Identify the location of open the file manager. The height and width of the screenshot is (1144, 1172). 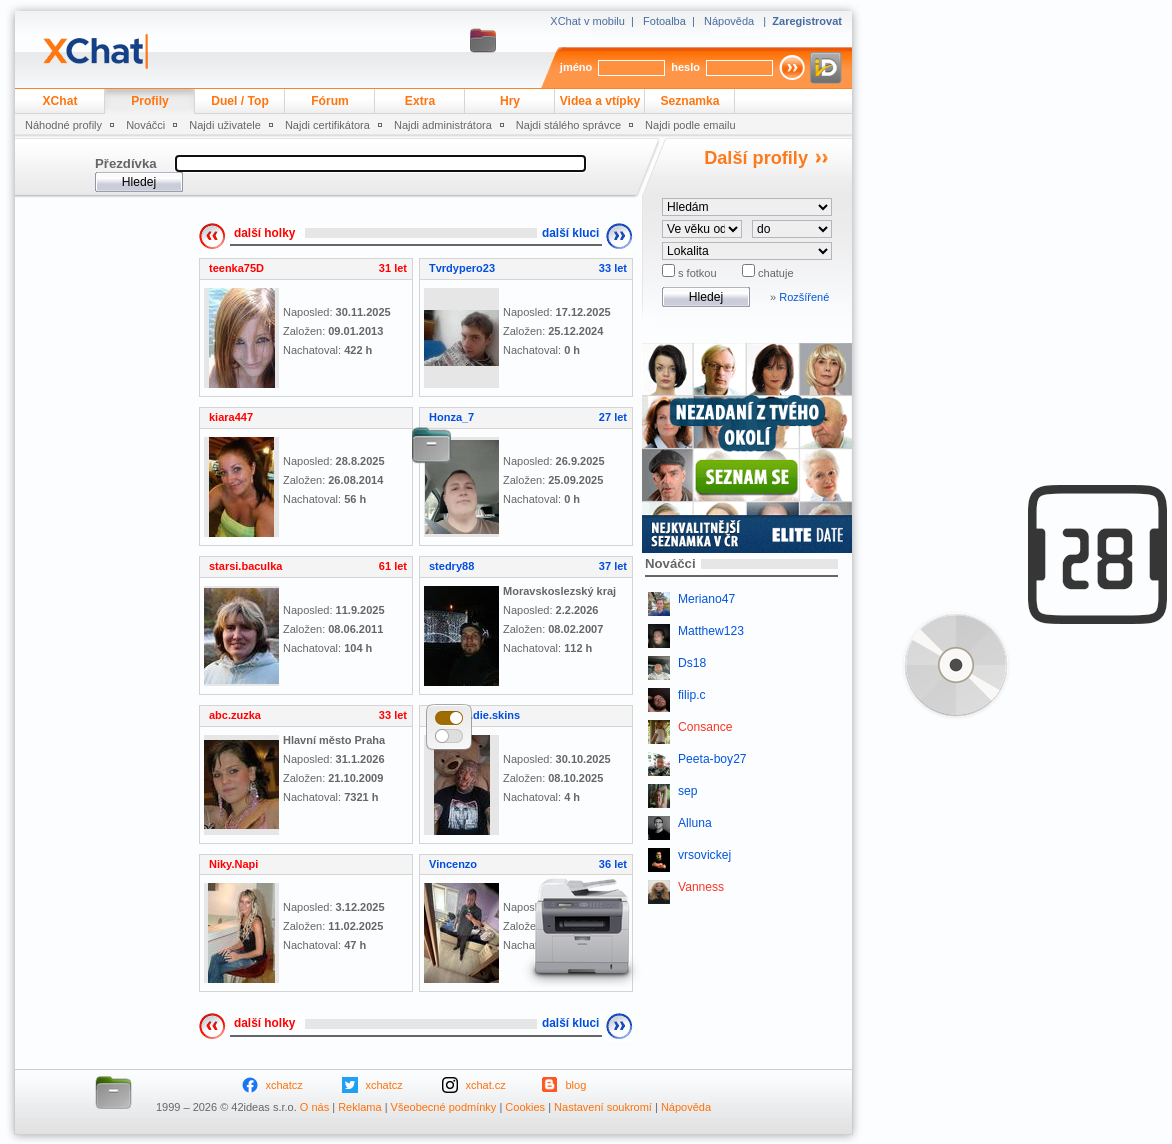
(431, 444).